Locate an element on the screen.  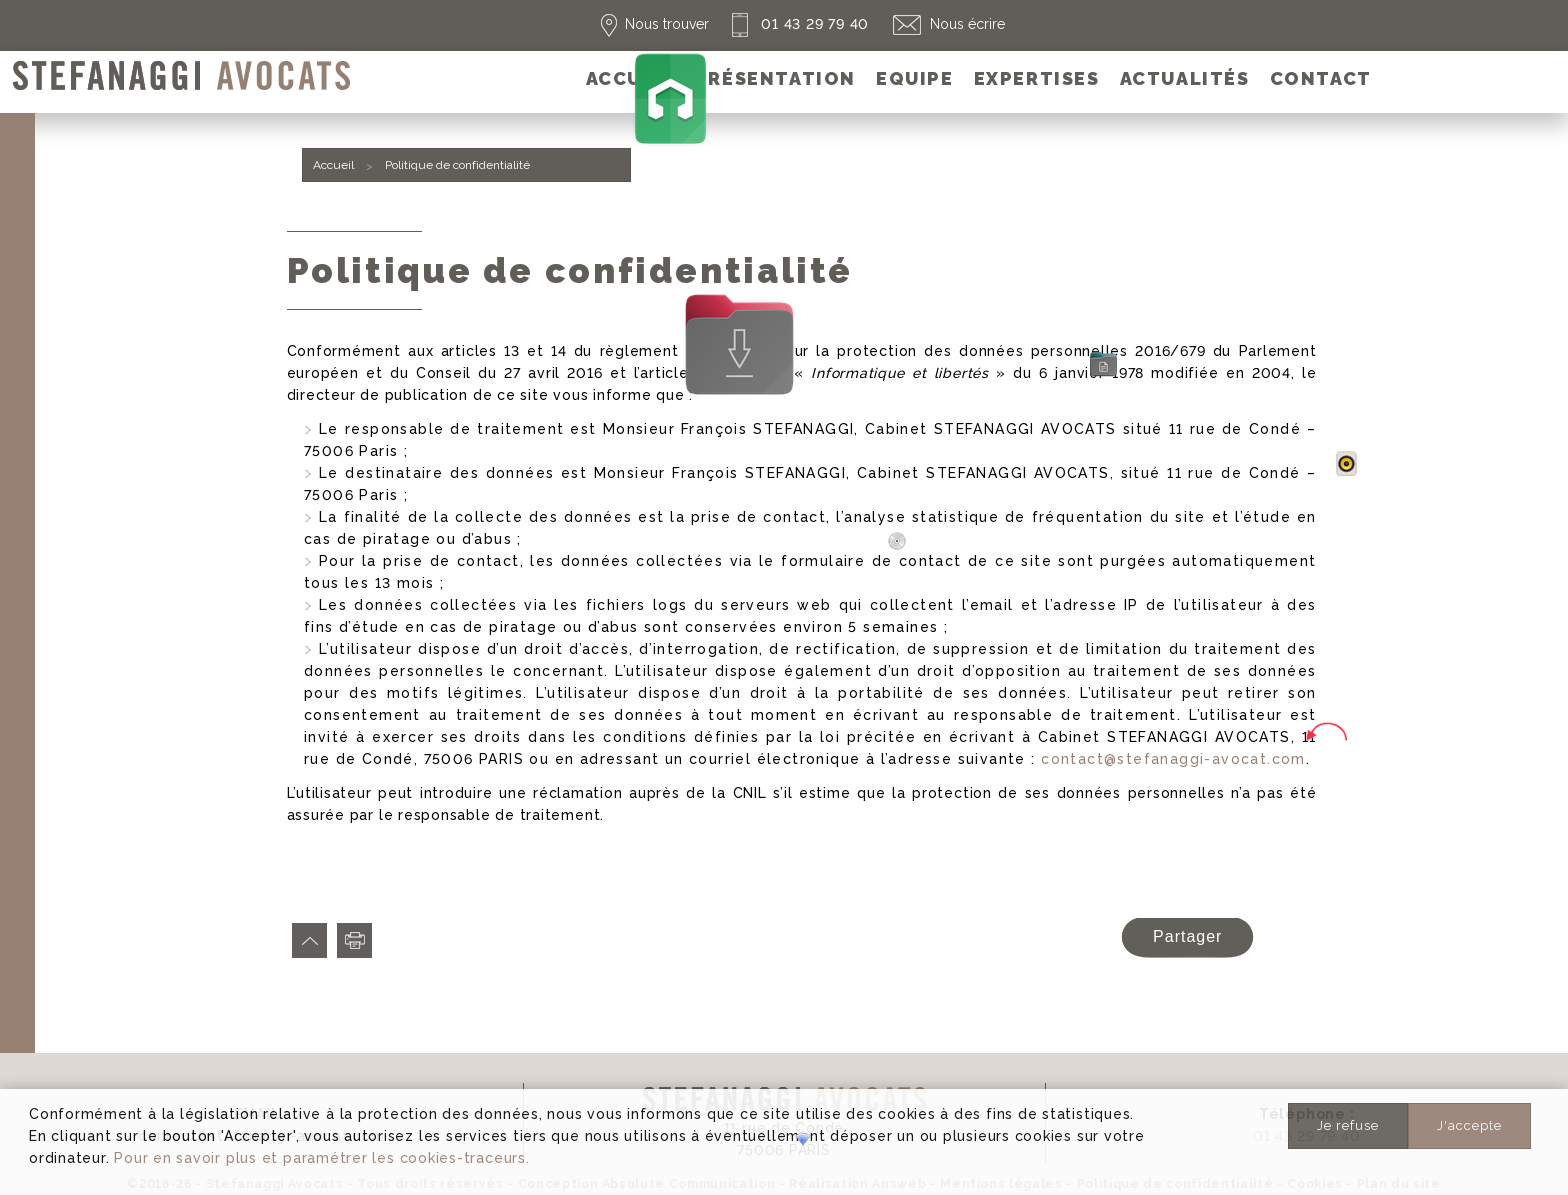
open your documents folder is located at coordinates (1103, 363).